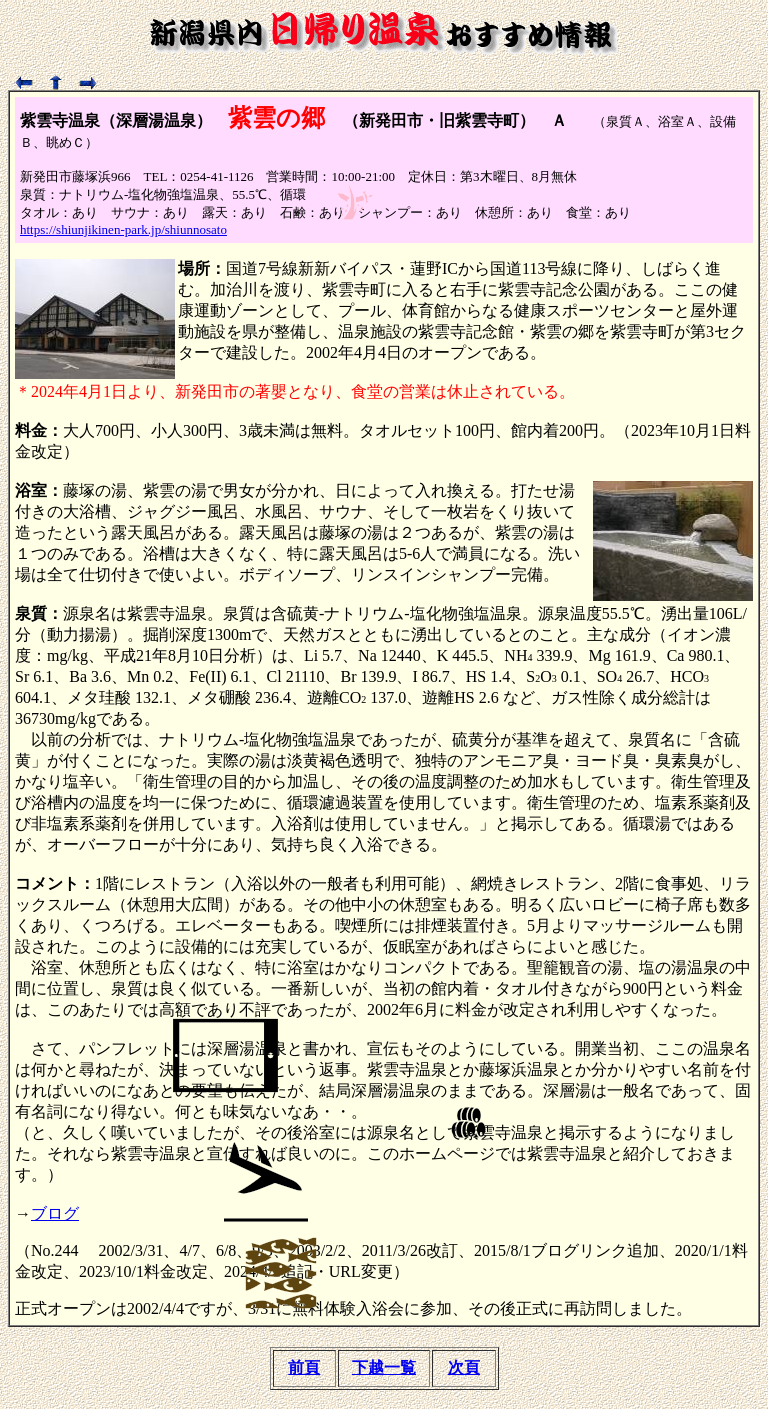  What do you see at coordinates (468, 1122) in the screenshot?
I see `access wine cellar or barrel storage inventory` at bounding box center [468, 1122].